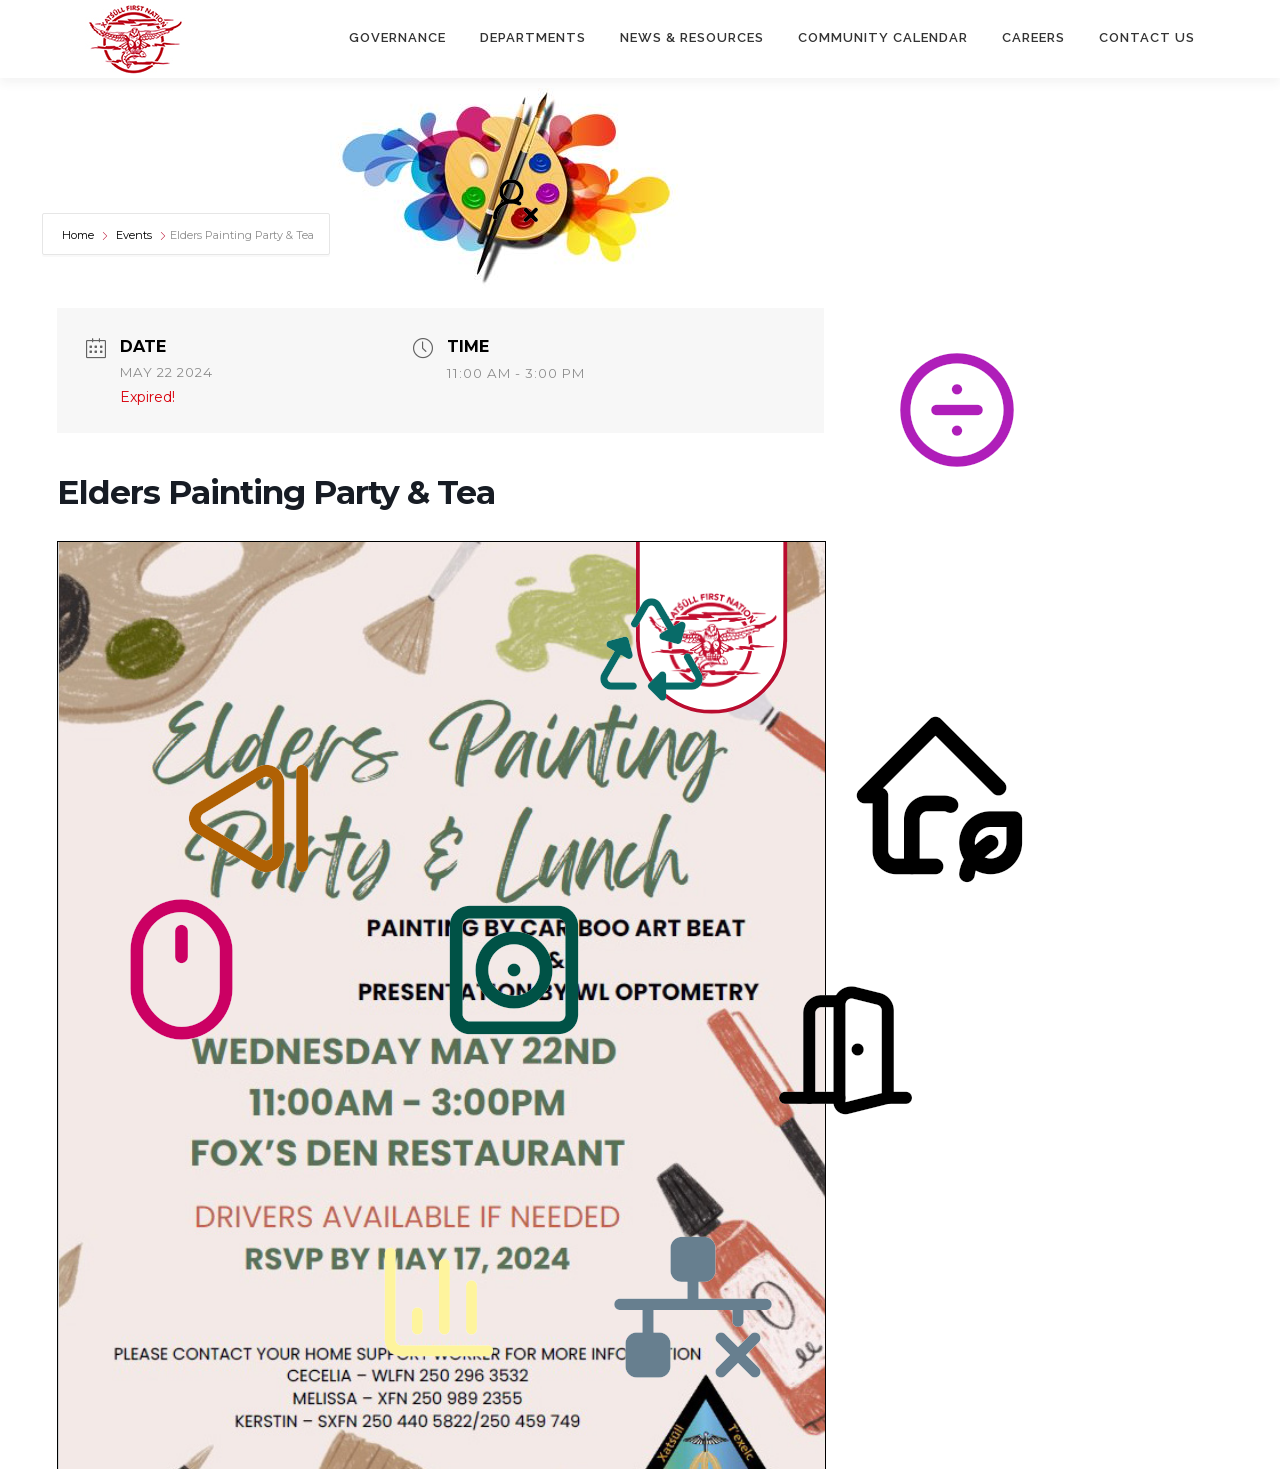 This screenshot has height=1469, width=1280. I want to click on perform a division calculation, so click(957, 410).